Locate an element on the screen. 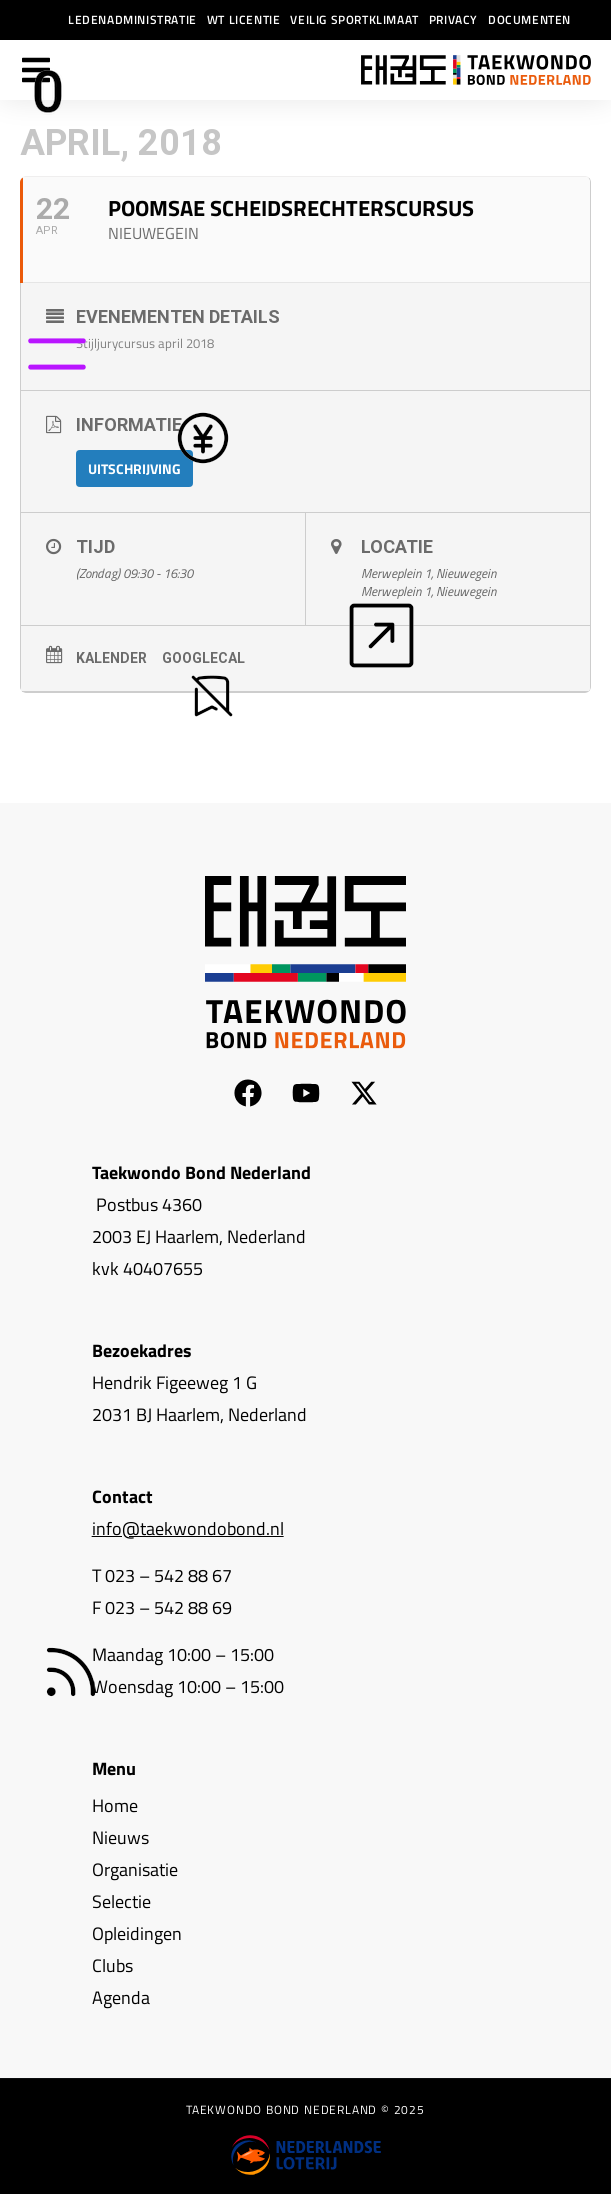  remove from bookmarks is located at coordinates (212, 696).